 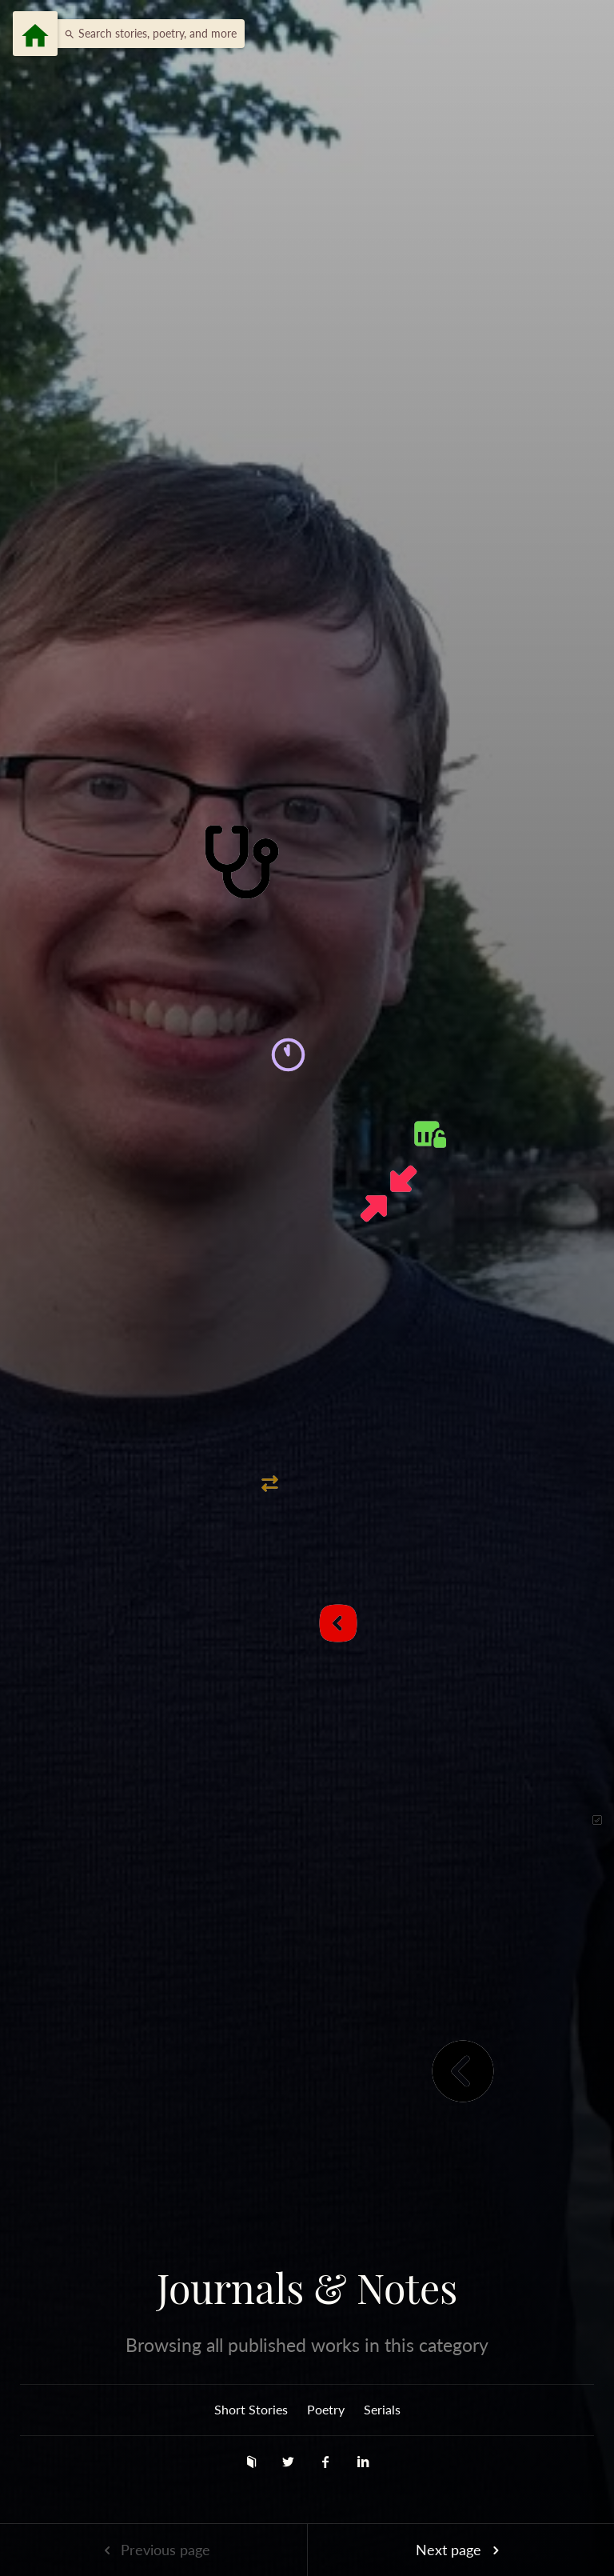 I want to click on confirm or submit an action, so click(x=597, y=1820).